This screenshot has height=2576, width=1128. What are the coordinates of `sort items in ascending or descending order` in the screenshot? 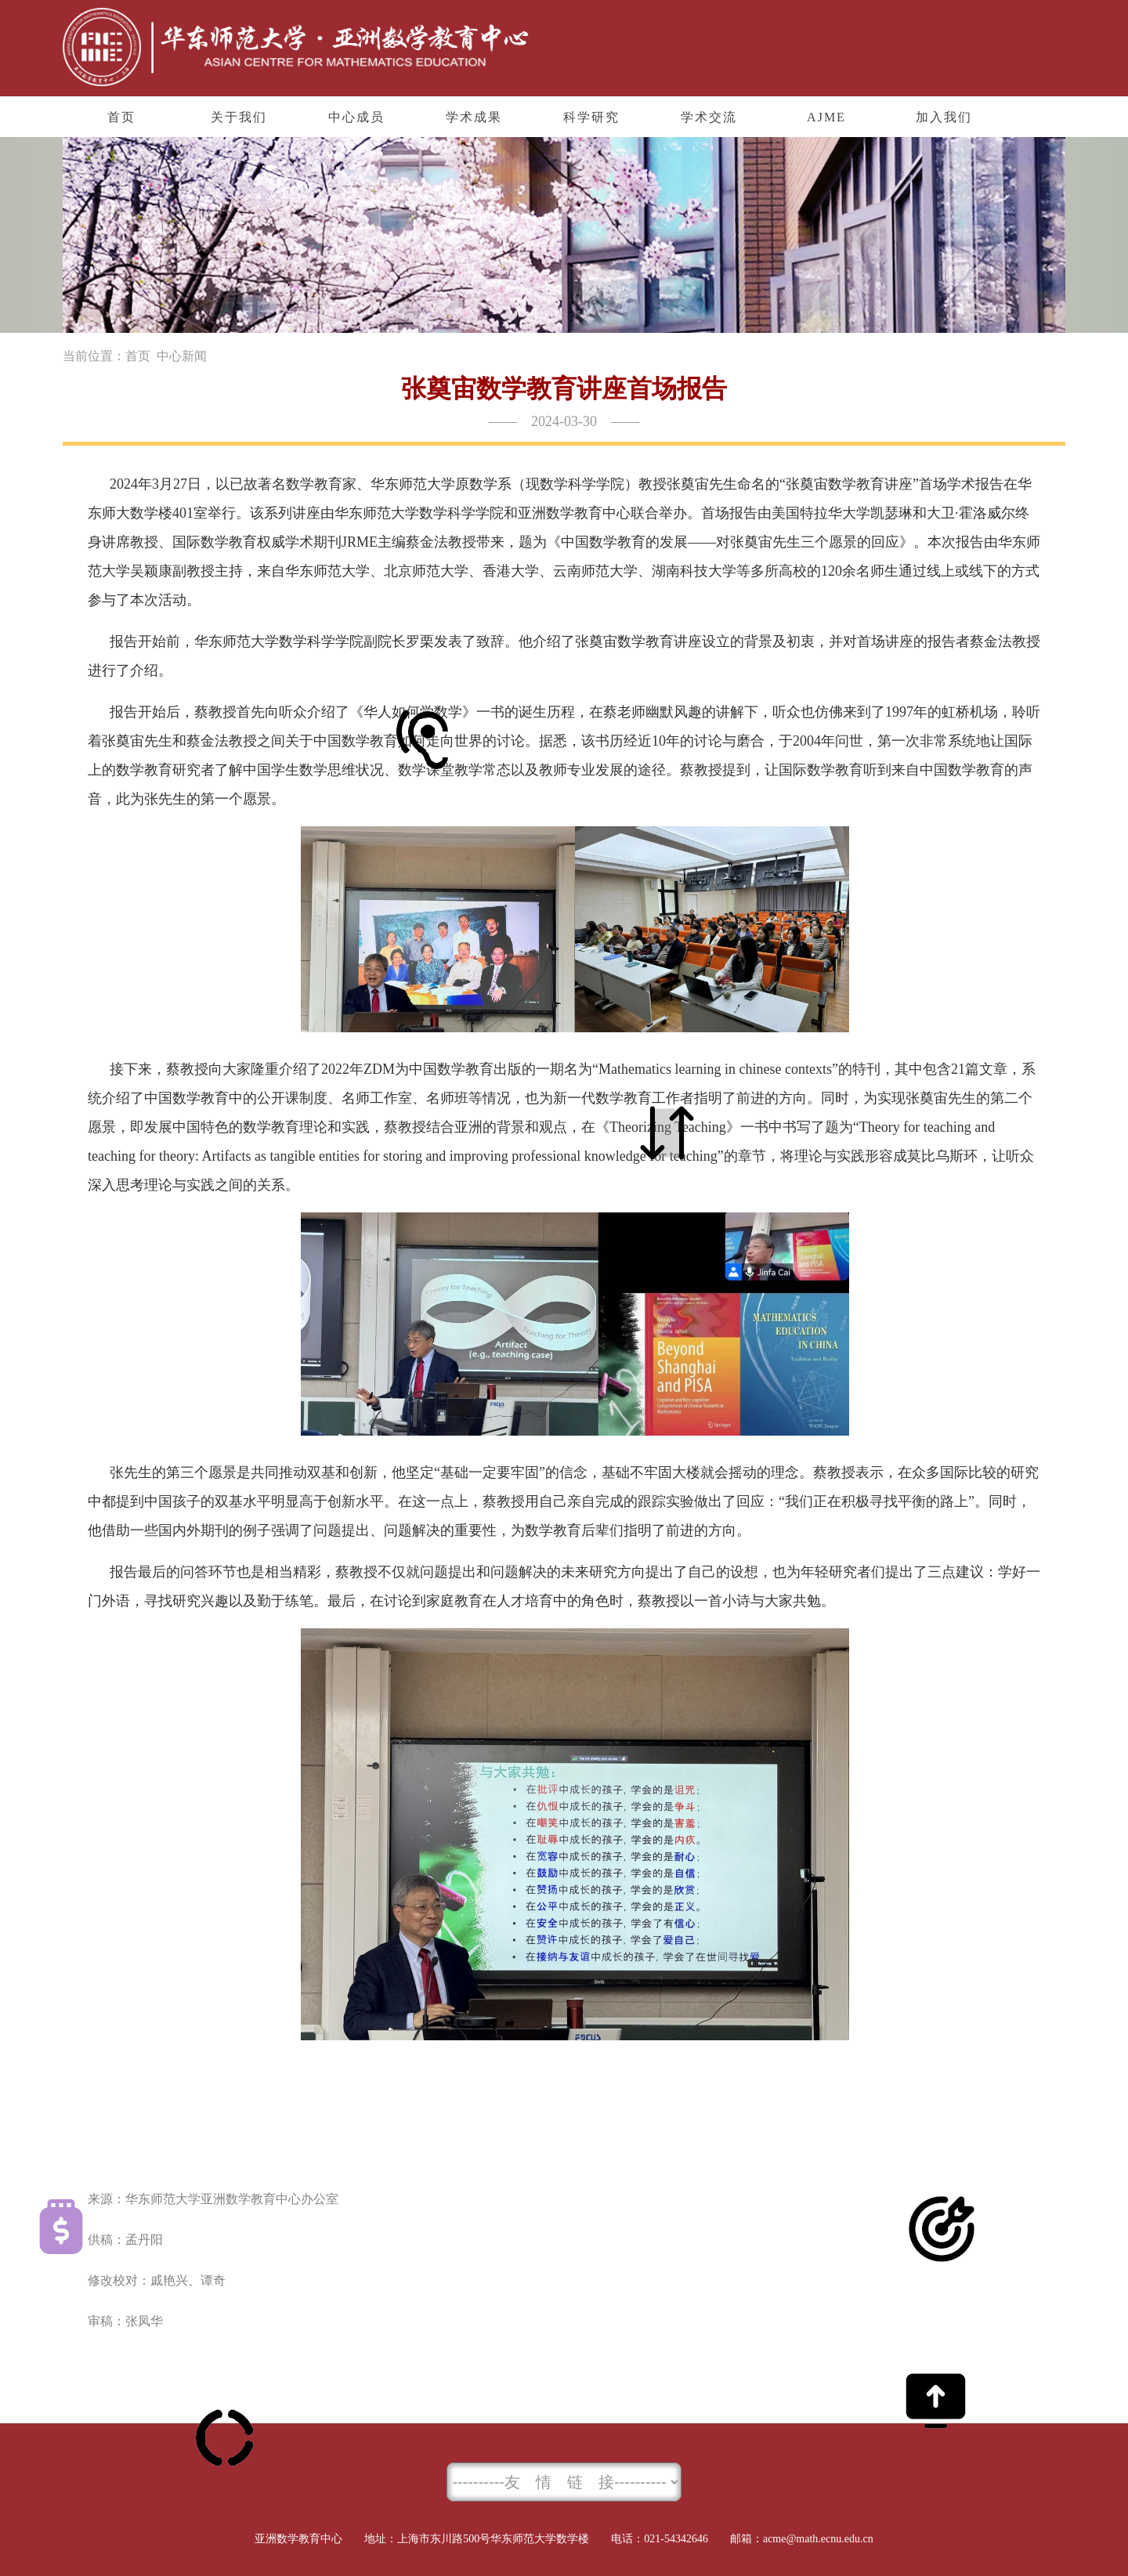 It's located at (667, 1133).